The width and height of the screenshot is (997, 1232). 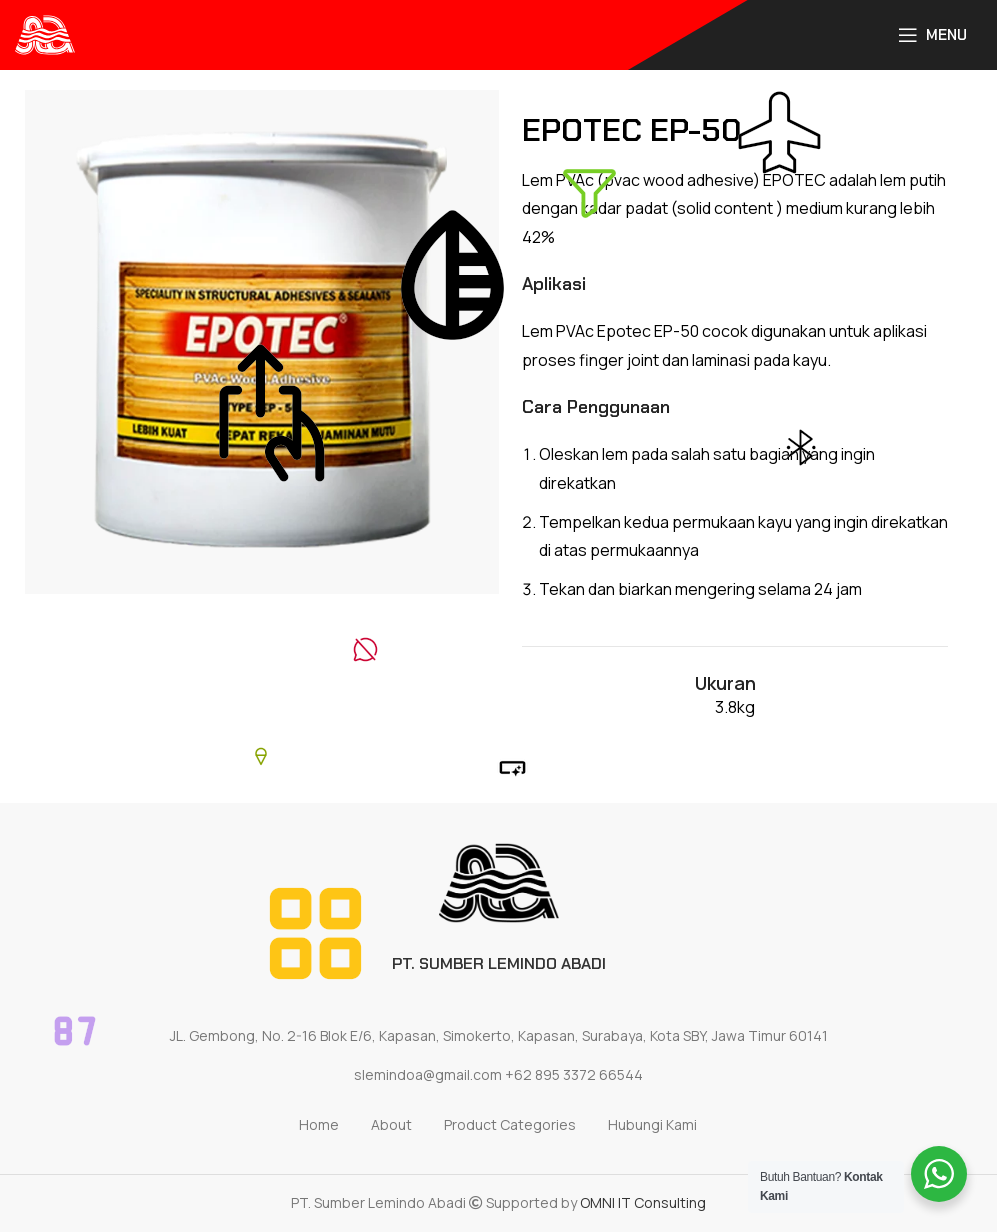 I want to click on enable airplane mode, so click(x=779, y=132).